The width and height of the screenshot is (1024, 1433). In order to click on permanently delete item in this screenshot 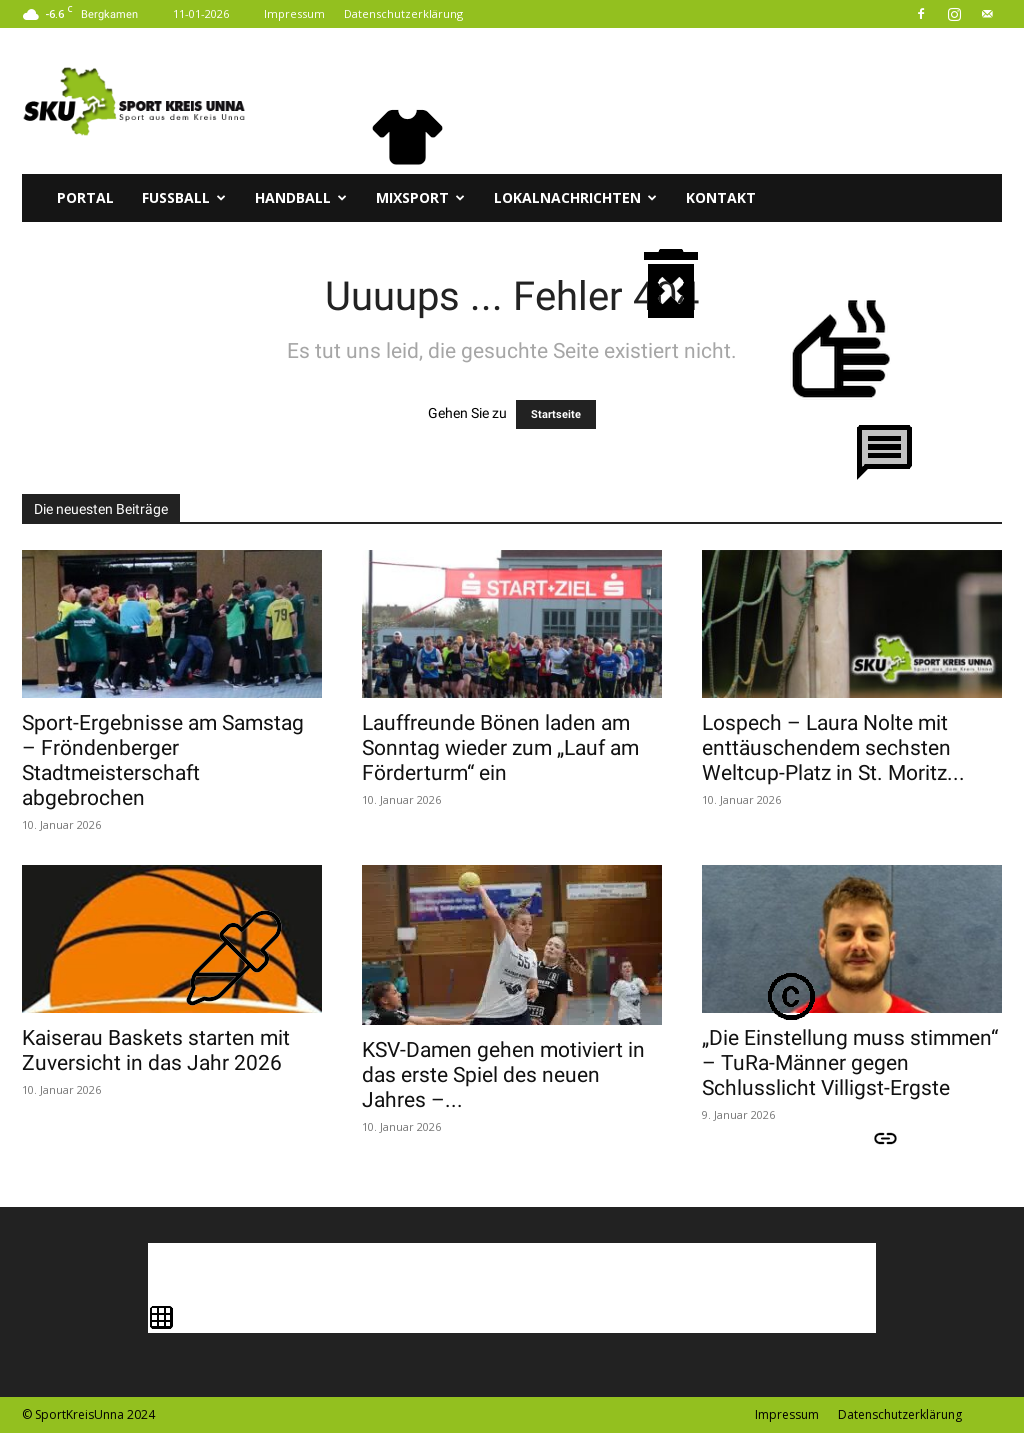, I will do `click(671, 283)`.